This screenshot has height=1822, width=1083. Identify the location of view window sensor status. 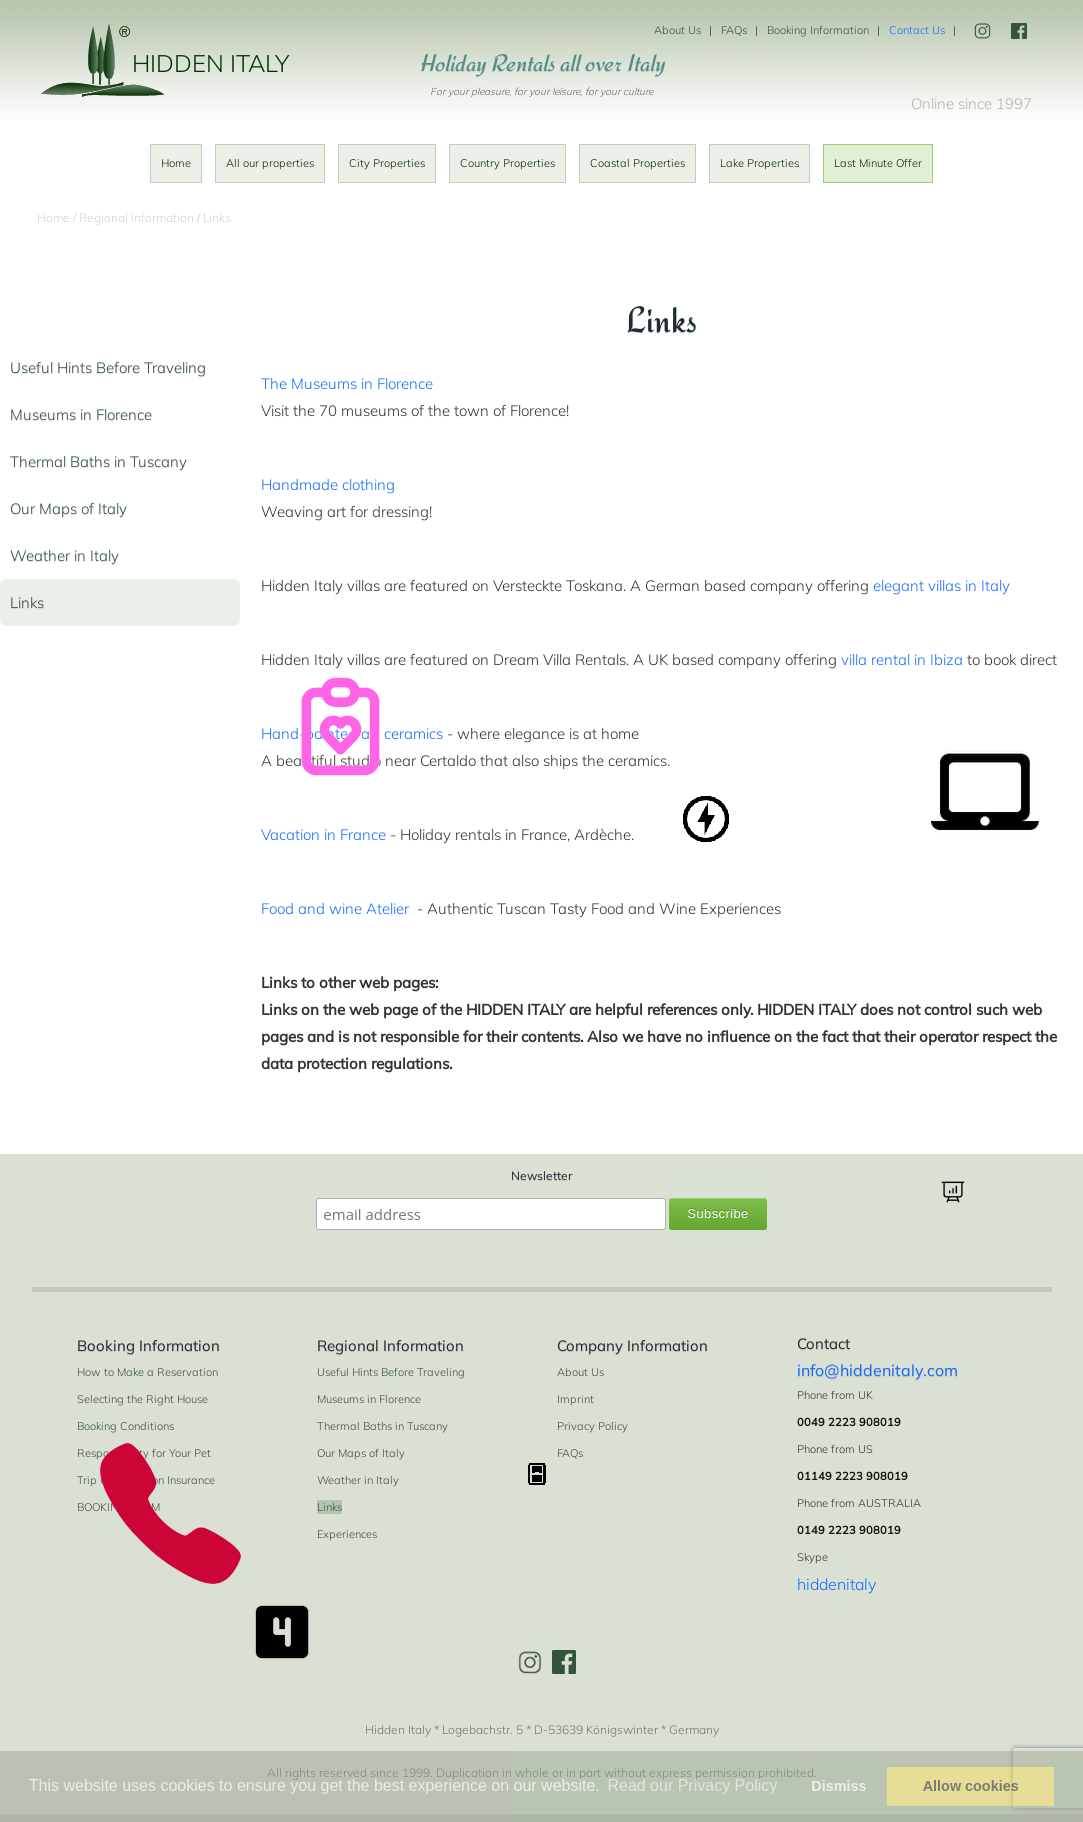
(537, 1474).